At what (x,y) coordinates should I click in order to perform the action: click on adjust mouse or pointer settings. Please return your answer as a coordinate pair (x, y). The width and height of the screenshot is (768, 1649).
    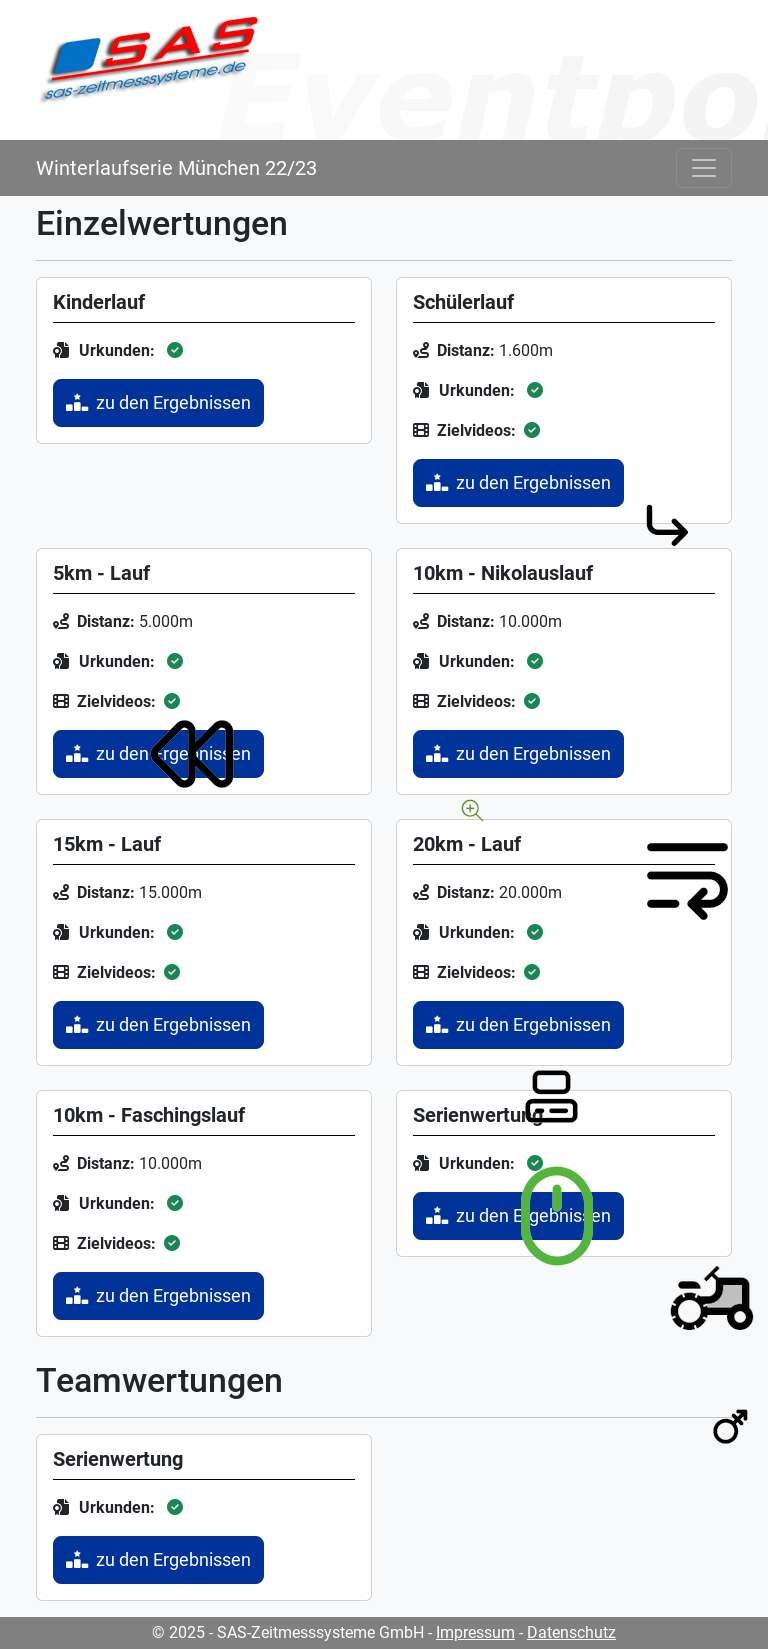
    Looking at the image, I should click on (557, 1216).